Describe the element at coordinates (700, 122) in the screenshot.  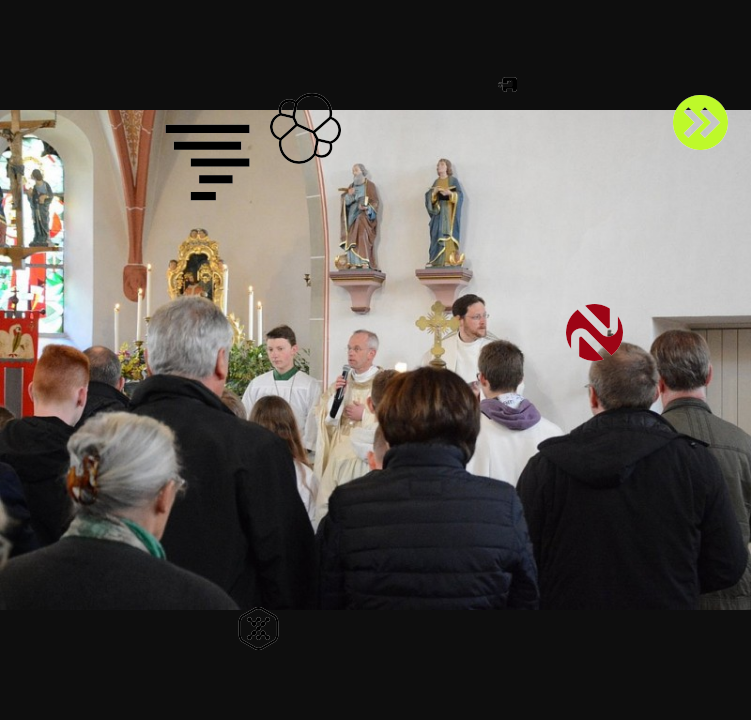
I see `esbuild JavaScript bundler logo` at that location.